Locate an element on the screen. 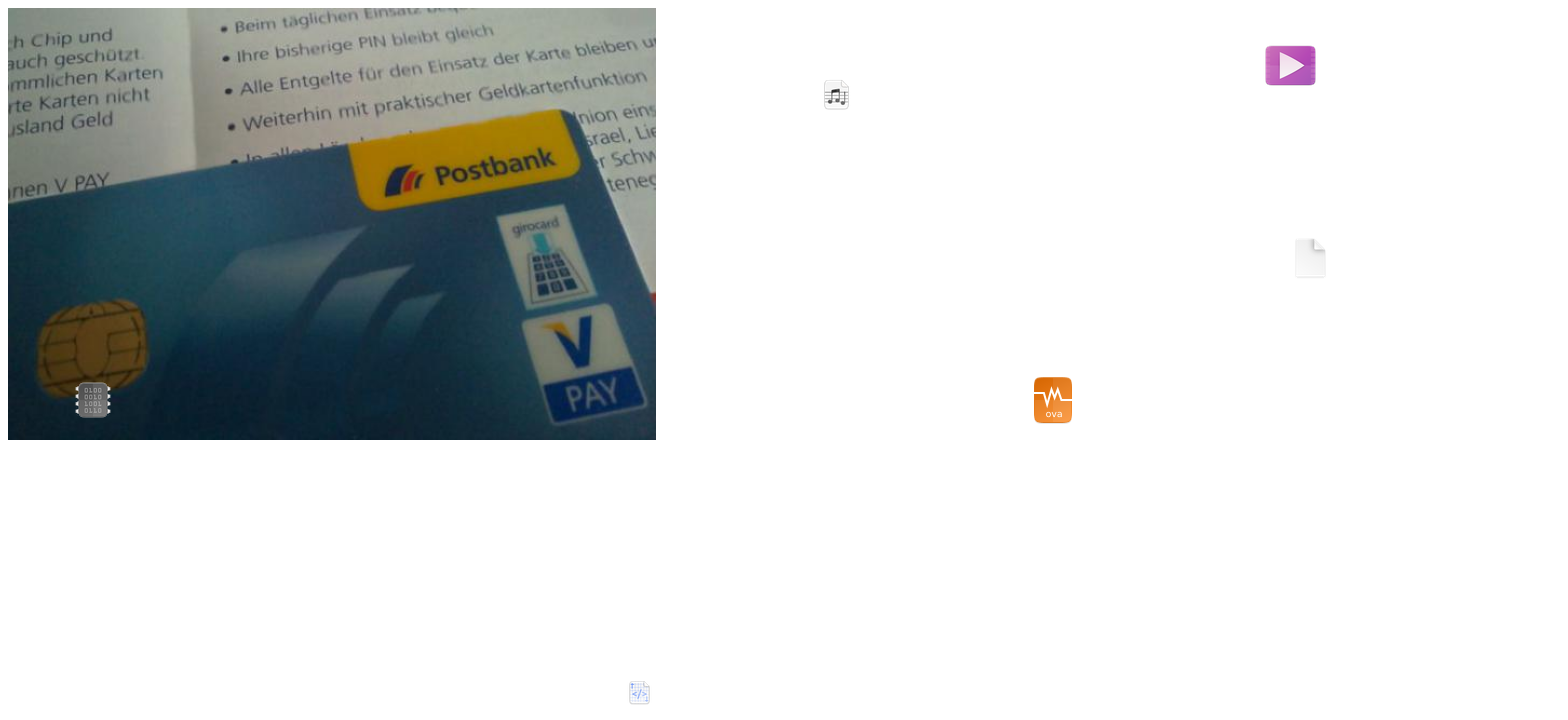 Image resolution: width=1568 pixels, height=720 pixels. open media player application is located at coordinates (1290, 65).